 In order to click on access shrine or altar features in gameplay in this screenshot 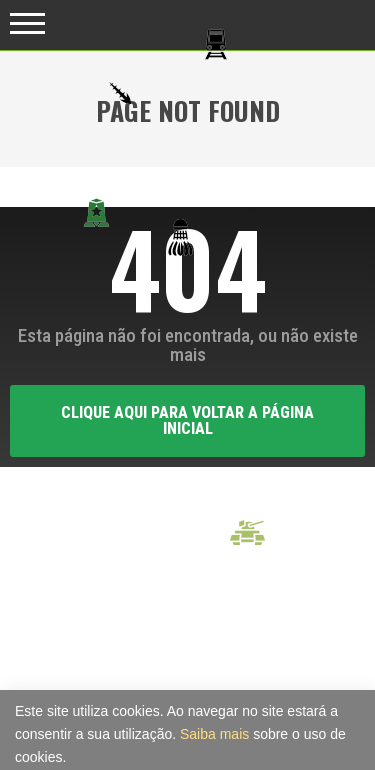, I will do `click(96, 212)`.